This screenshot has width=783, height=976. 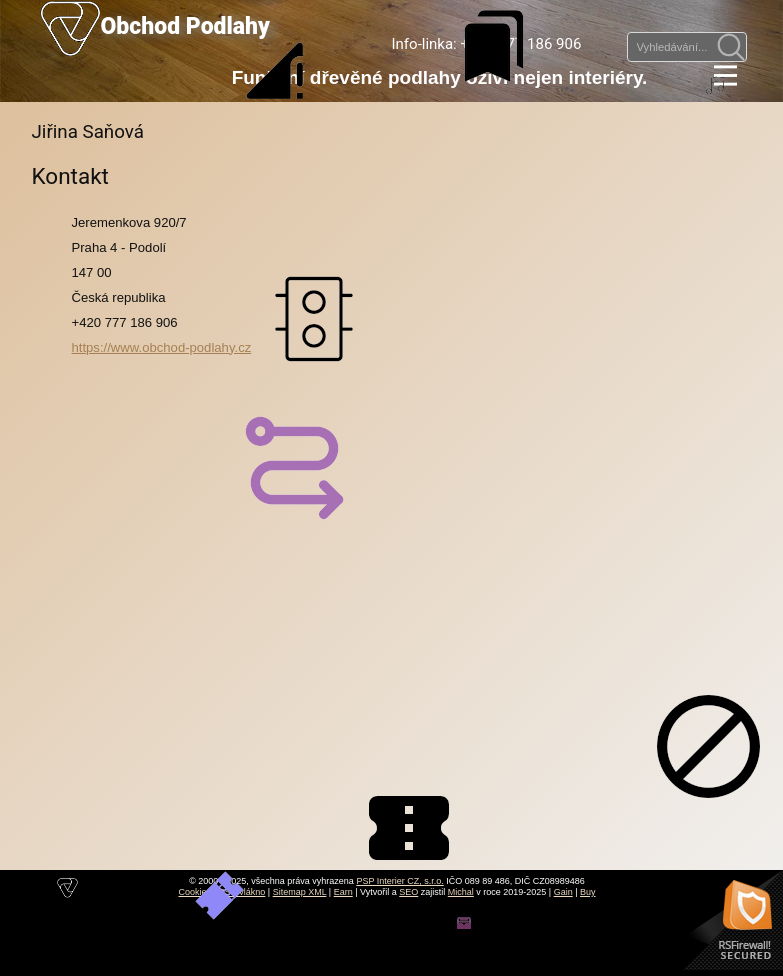 What do you see at coordinates (494, 46) in the screenshot?
I see `view your saved bookmarks` at bounding box center [494, 46].